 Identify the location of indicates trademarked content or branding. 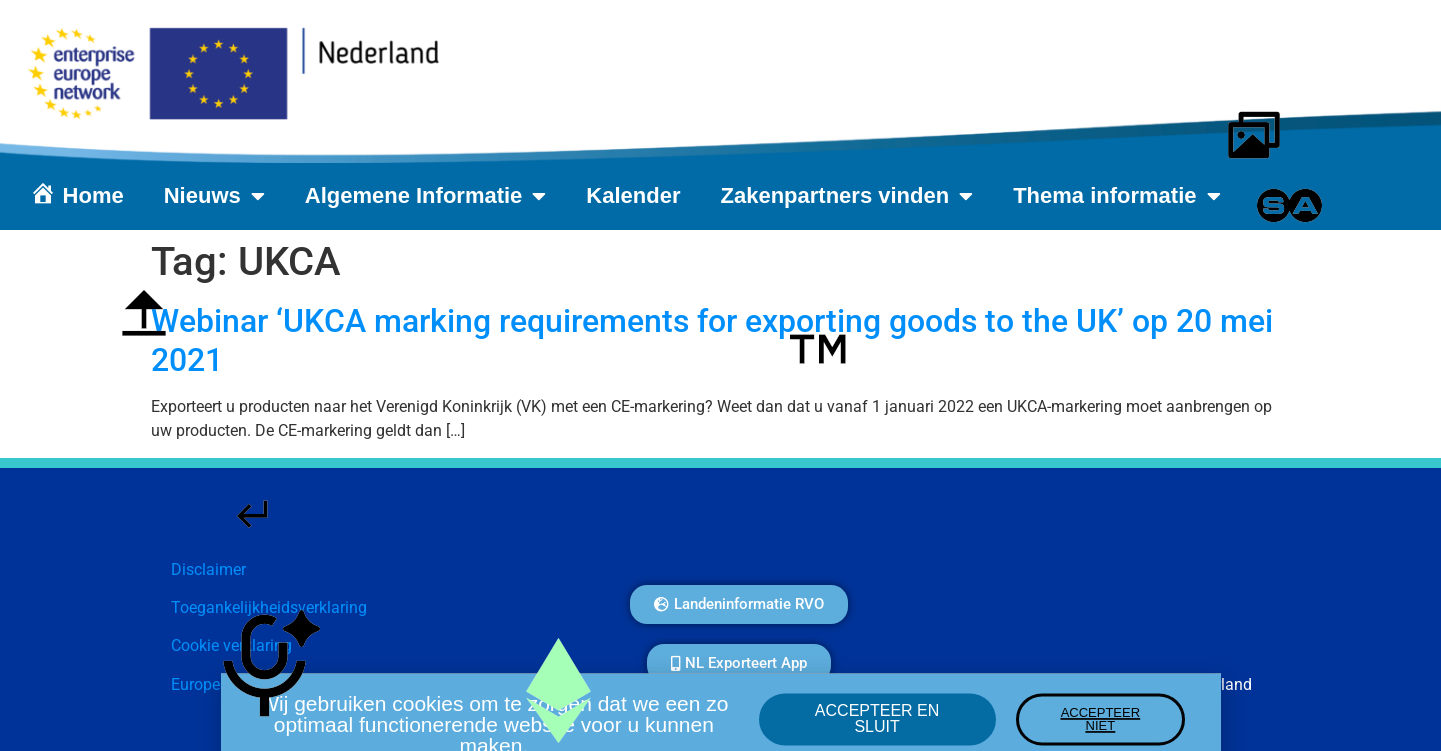
(819, 349).